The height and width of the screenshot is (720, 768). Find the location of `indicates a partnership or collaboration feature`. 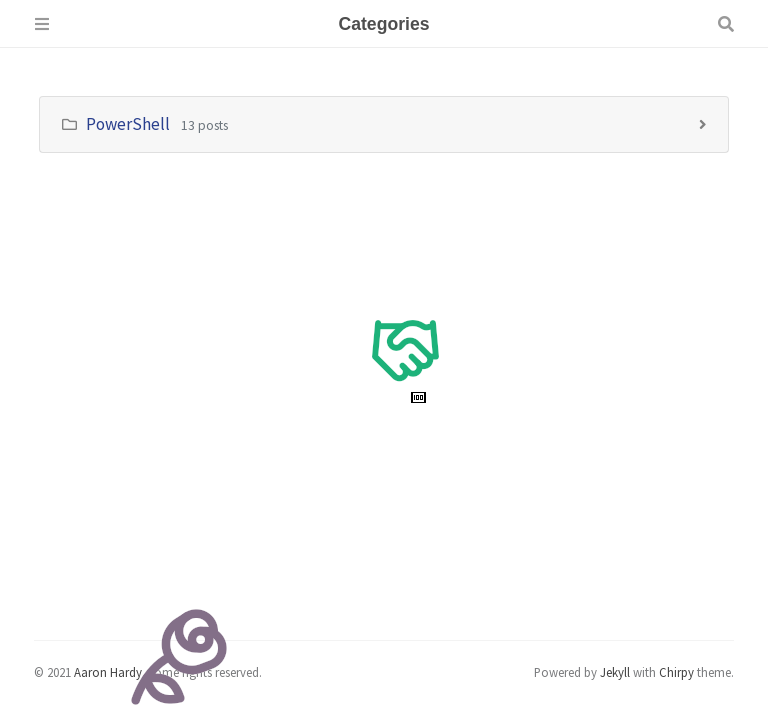

indicates a partnership or collaboration feature is located at coordinates (405, 350).